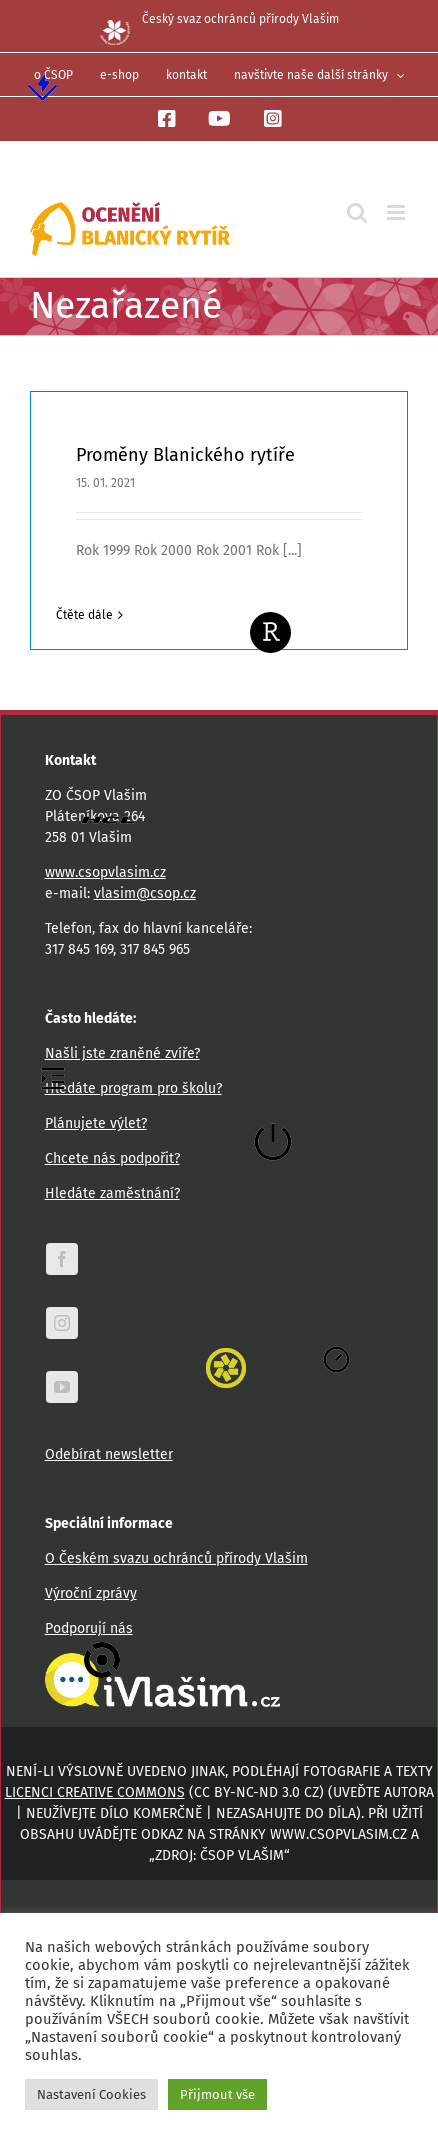 Image resolution: width=438 pixels, height=2140 pixels. I want to click on set a countdown timer, so click(336, 1359).